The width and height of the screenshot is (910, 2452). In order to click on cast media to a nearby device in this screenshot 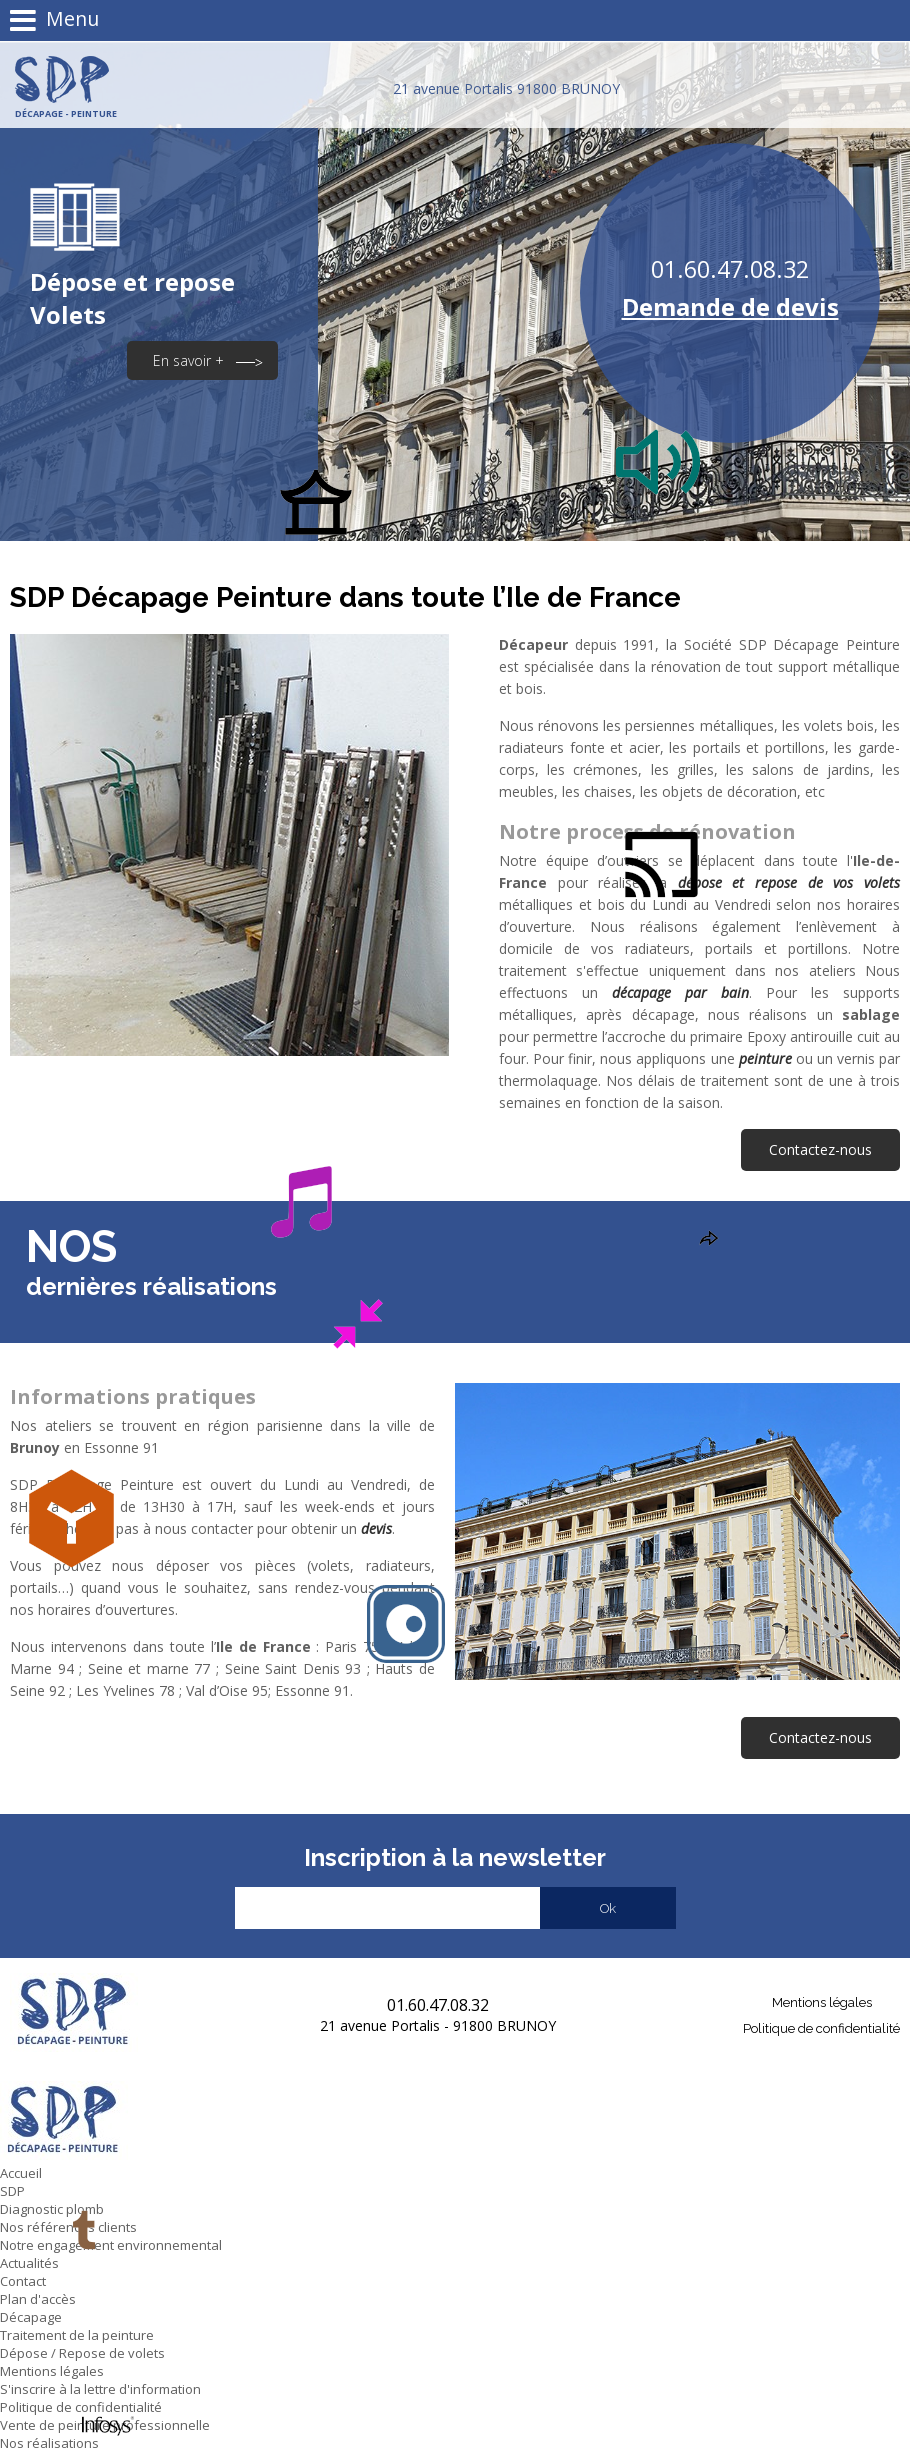, I will do `click(661, 864)`.